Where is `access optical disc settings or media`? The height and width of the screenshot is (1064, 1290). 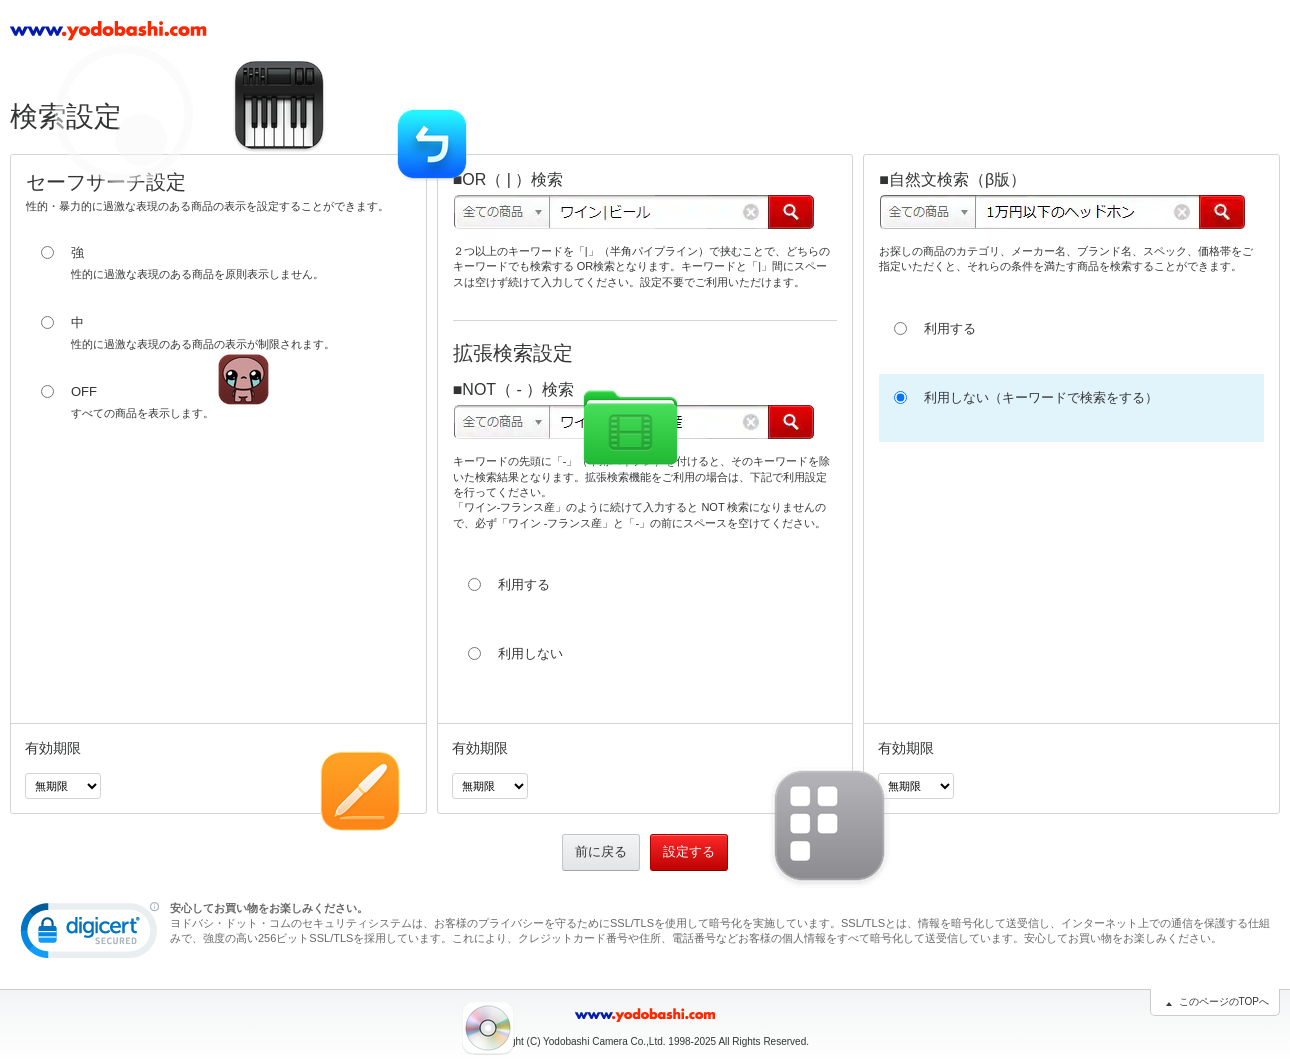
access optical disc settings or media is located at coordinates (488, 1028).